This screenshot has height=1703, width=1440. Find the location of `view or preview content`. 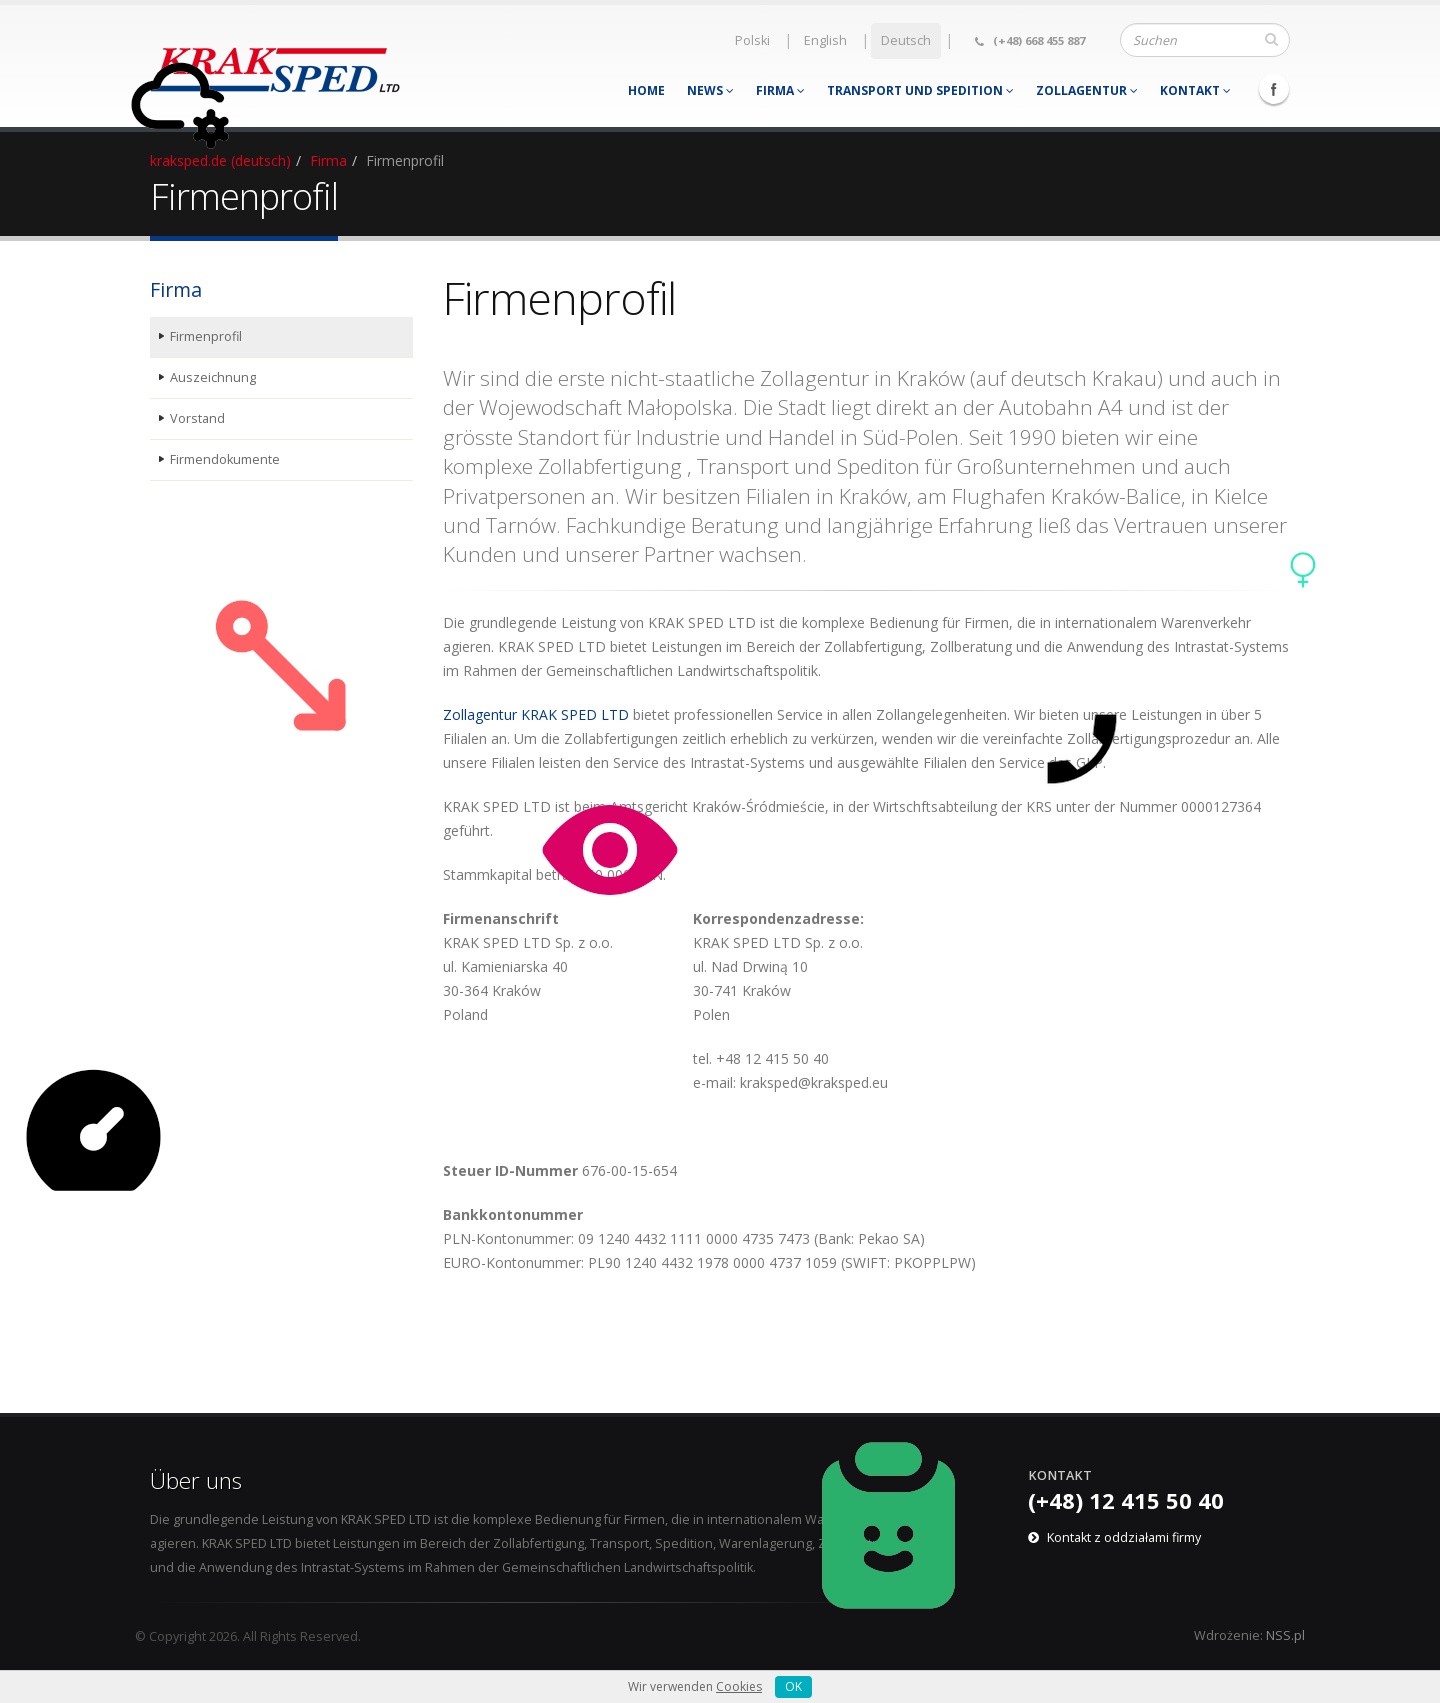

view or preview content is located at coordinates (610, 850).